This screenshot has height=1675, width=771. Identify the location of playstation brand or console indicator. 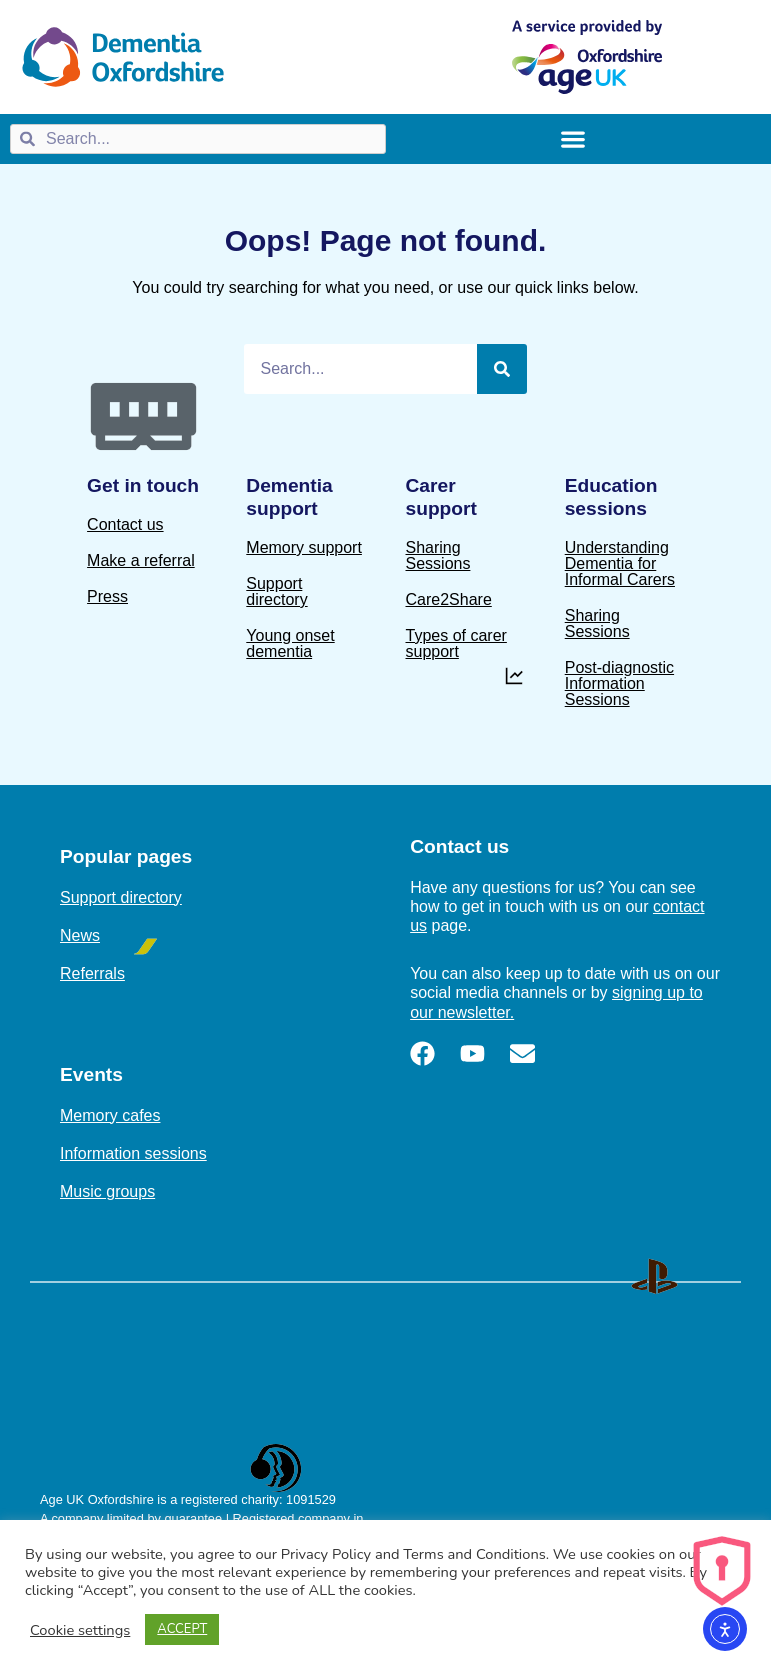
(654, 1276).